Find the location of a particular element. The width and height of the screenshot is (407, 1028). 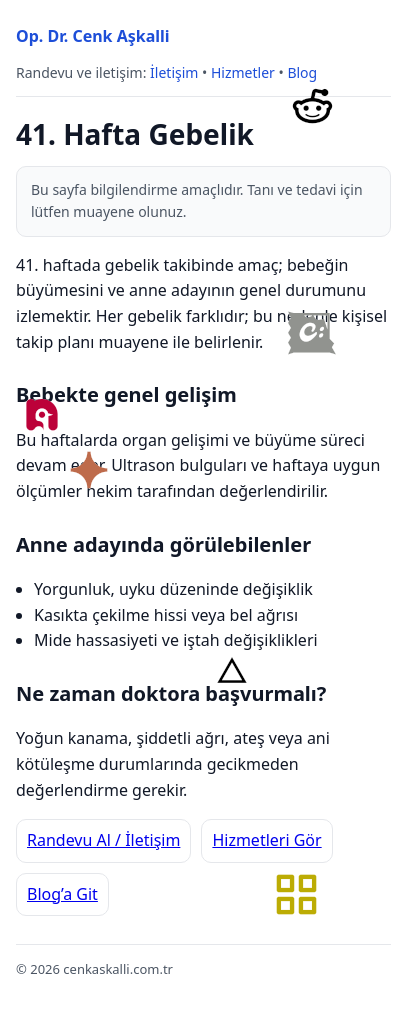

chocolatey package manager logo is located at coordinates (312, 333).